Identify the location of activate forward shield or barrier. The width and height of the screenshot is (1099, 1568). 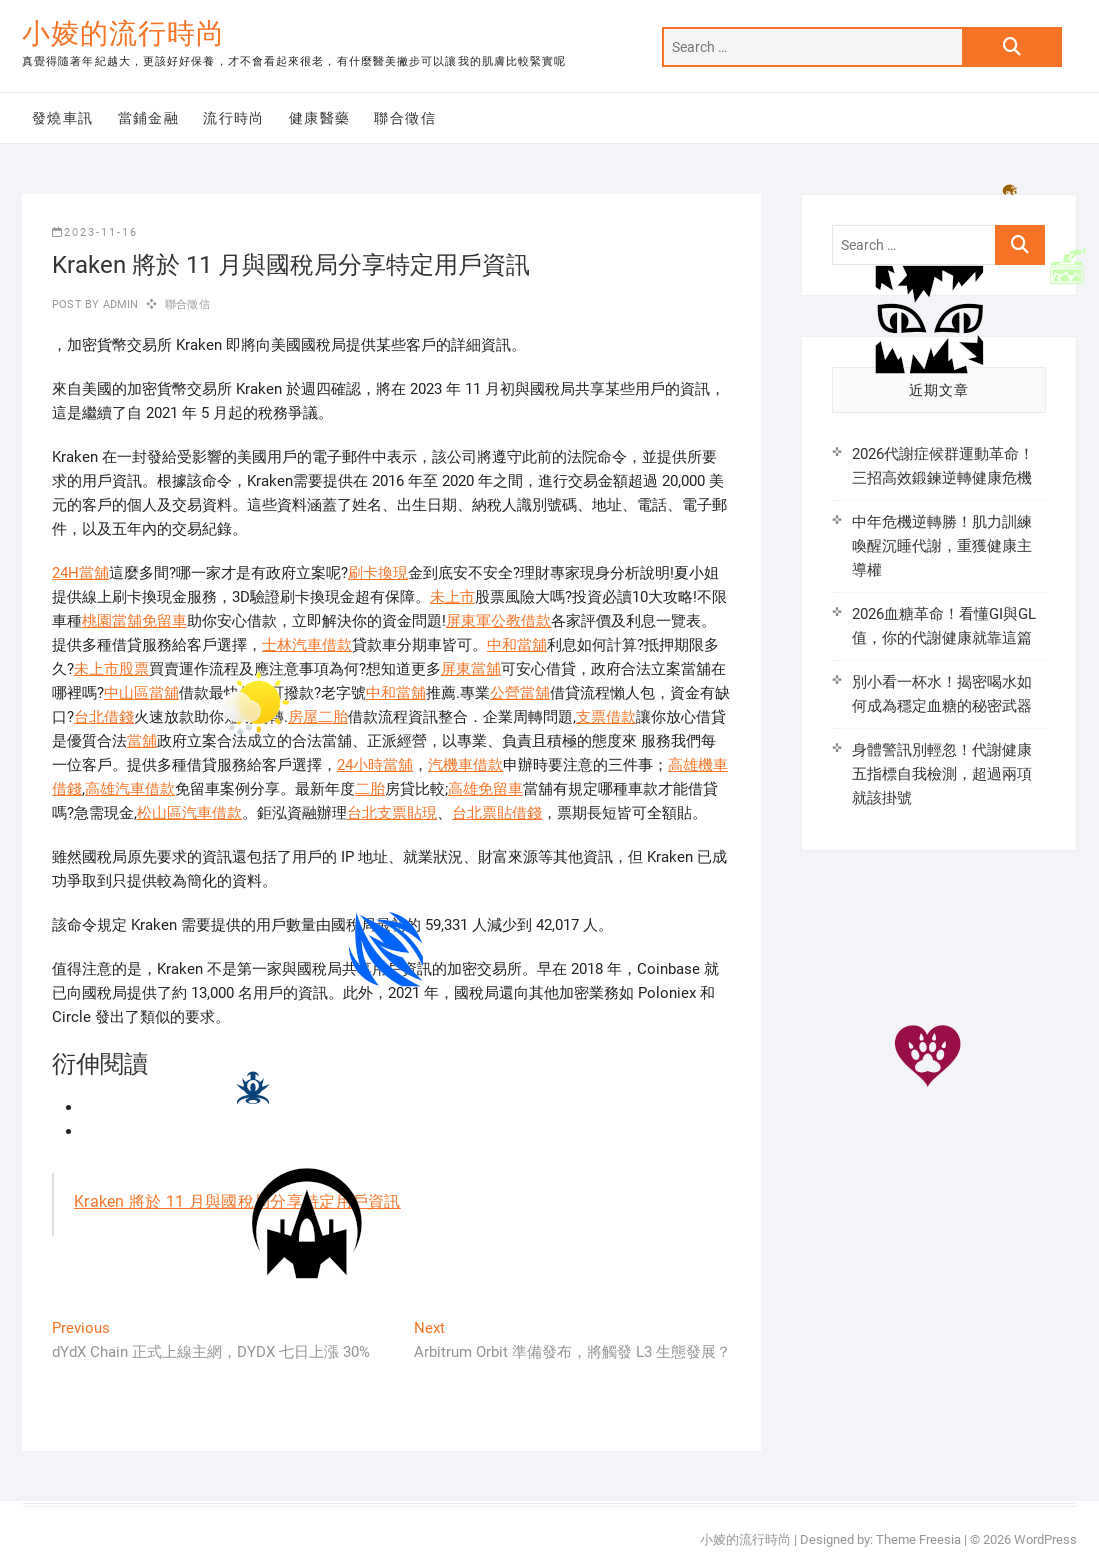
(307, 1223).